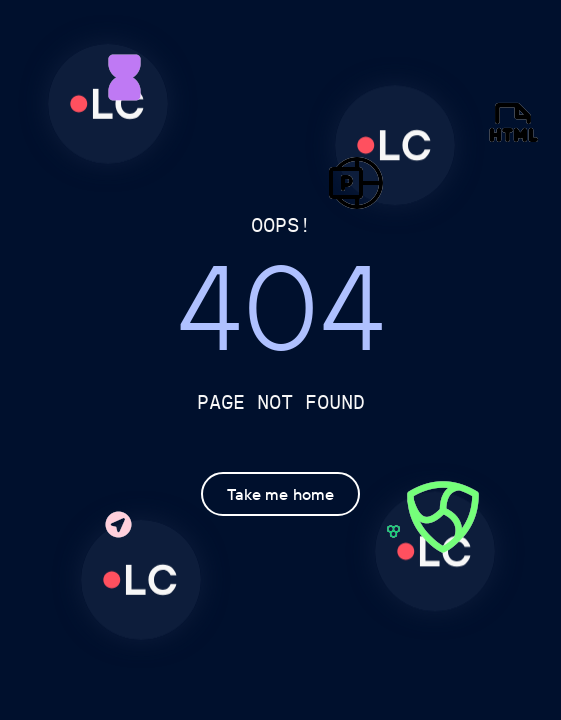 The image size is (561, 720). I want to click on NEM cryptocurrency logo, so click(443, 517).